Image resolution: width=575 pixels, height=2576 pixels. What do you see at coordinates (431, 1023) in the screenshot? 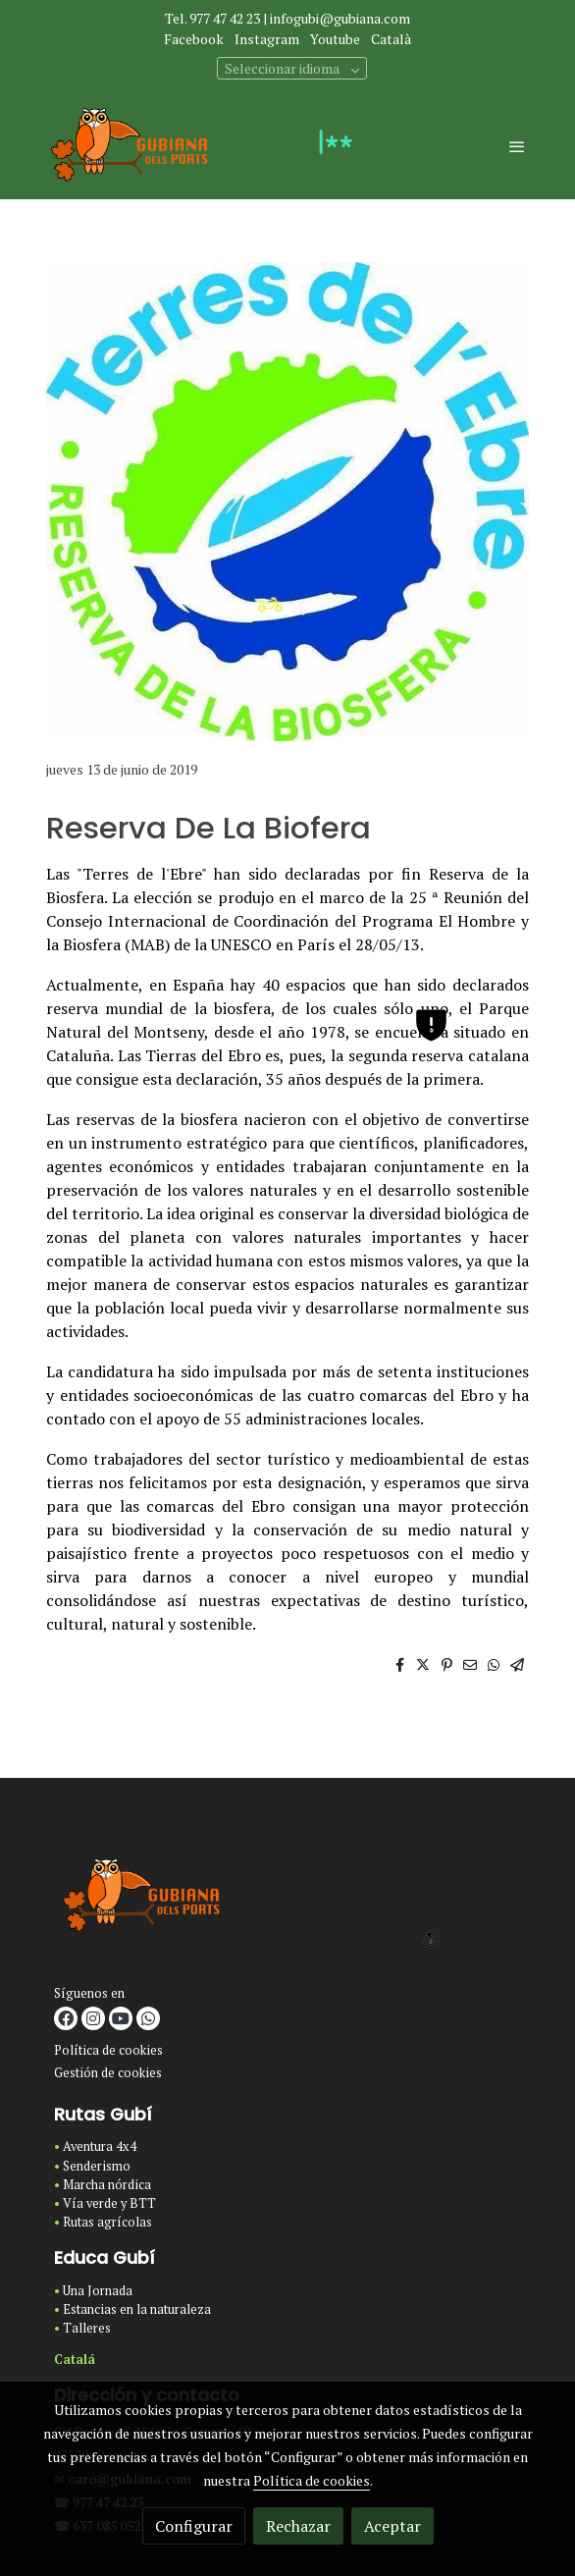
I see `indicates a security warning or potential threat` at bounding box center [431, 1023].